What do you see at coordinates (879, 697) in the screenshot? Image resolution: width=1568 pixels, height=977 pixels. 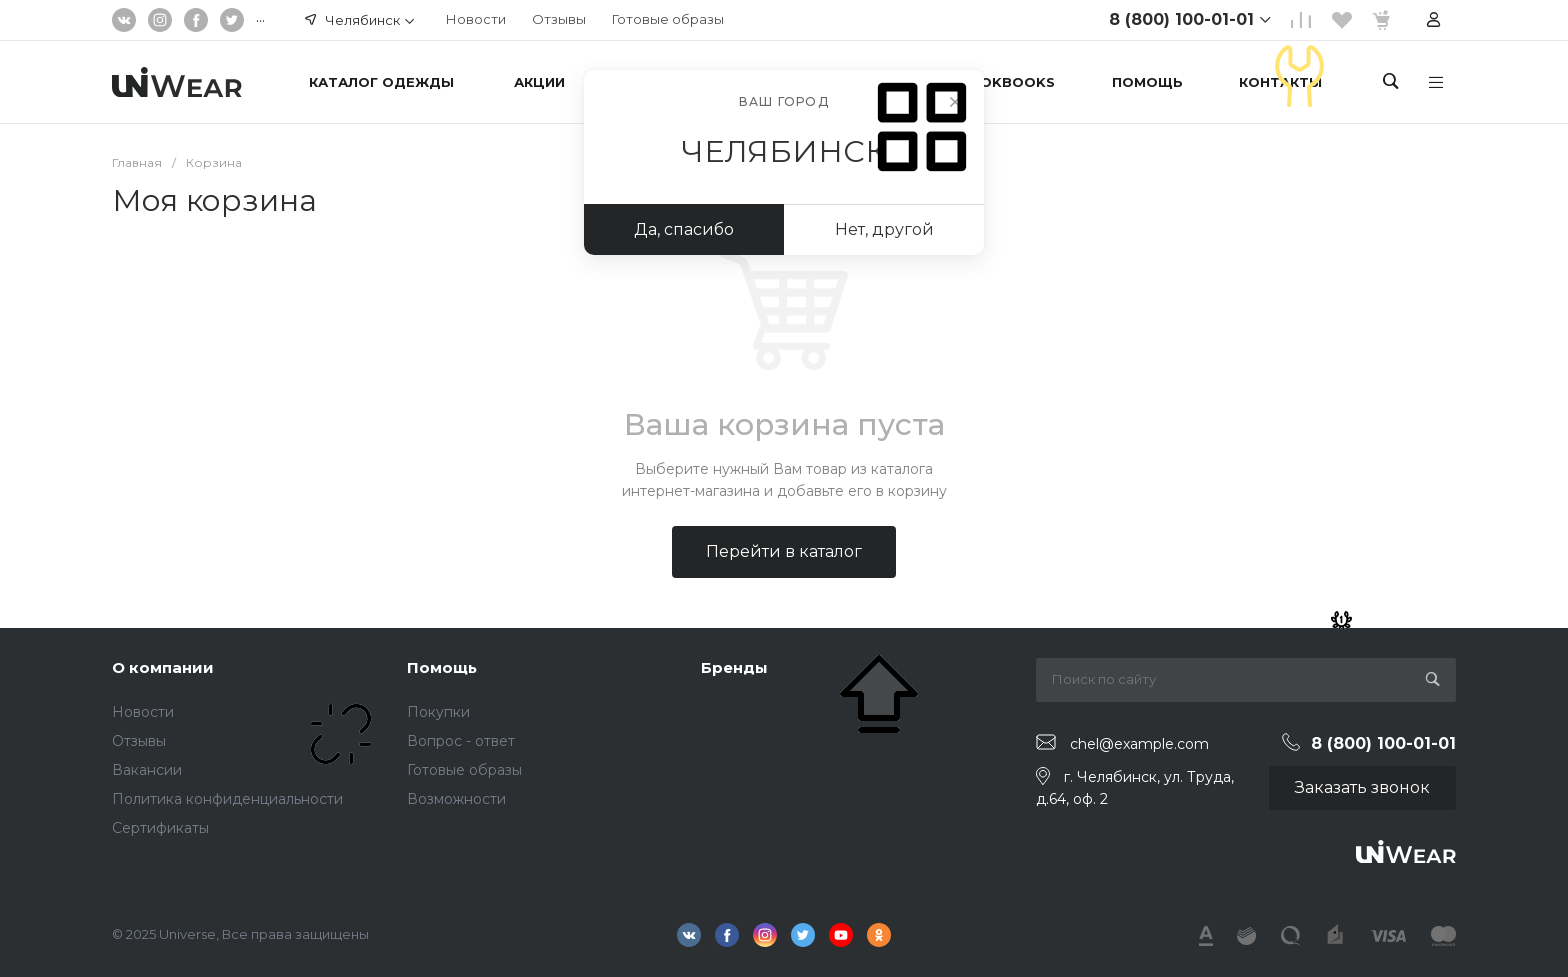 I see `upload a file or document` at bounding box center [879, 697].